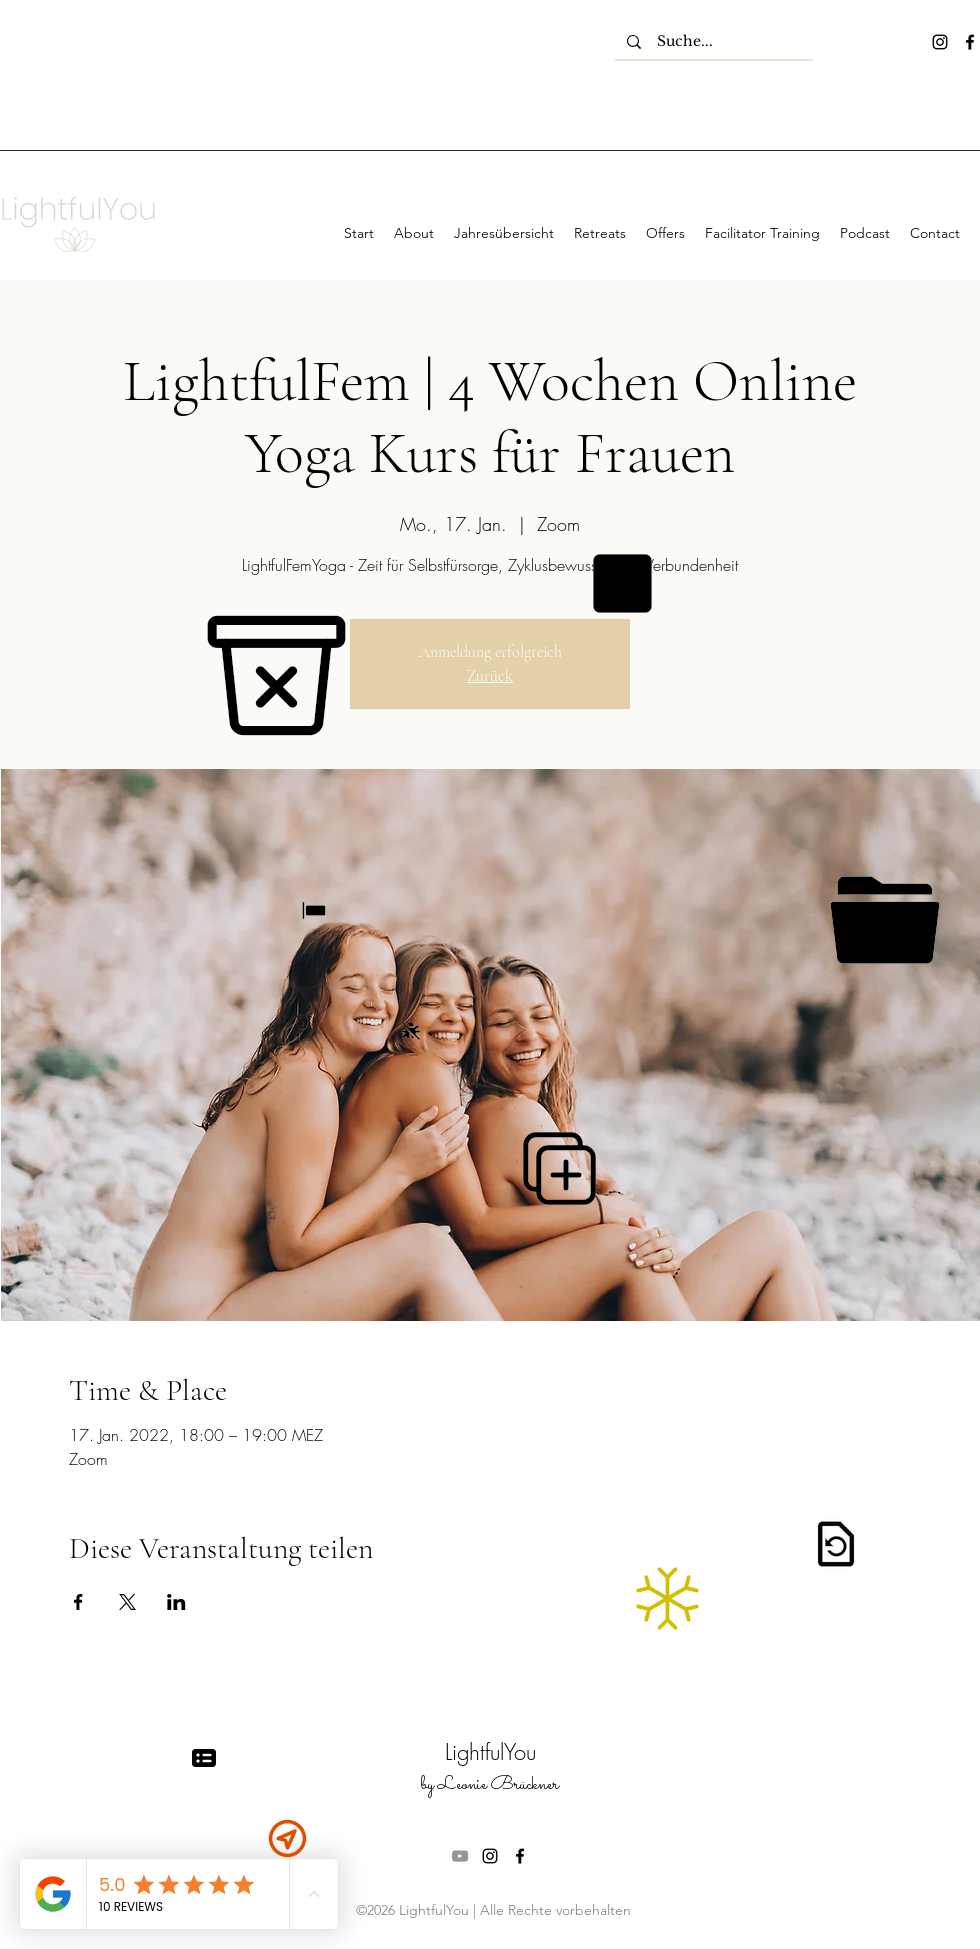  I want to click on restore a previous version of a document, so click(836, 1544).